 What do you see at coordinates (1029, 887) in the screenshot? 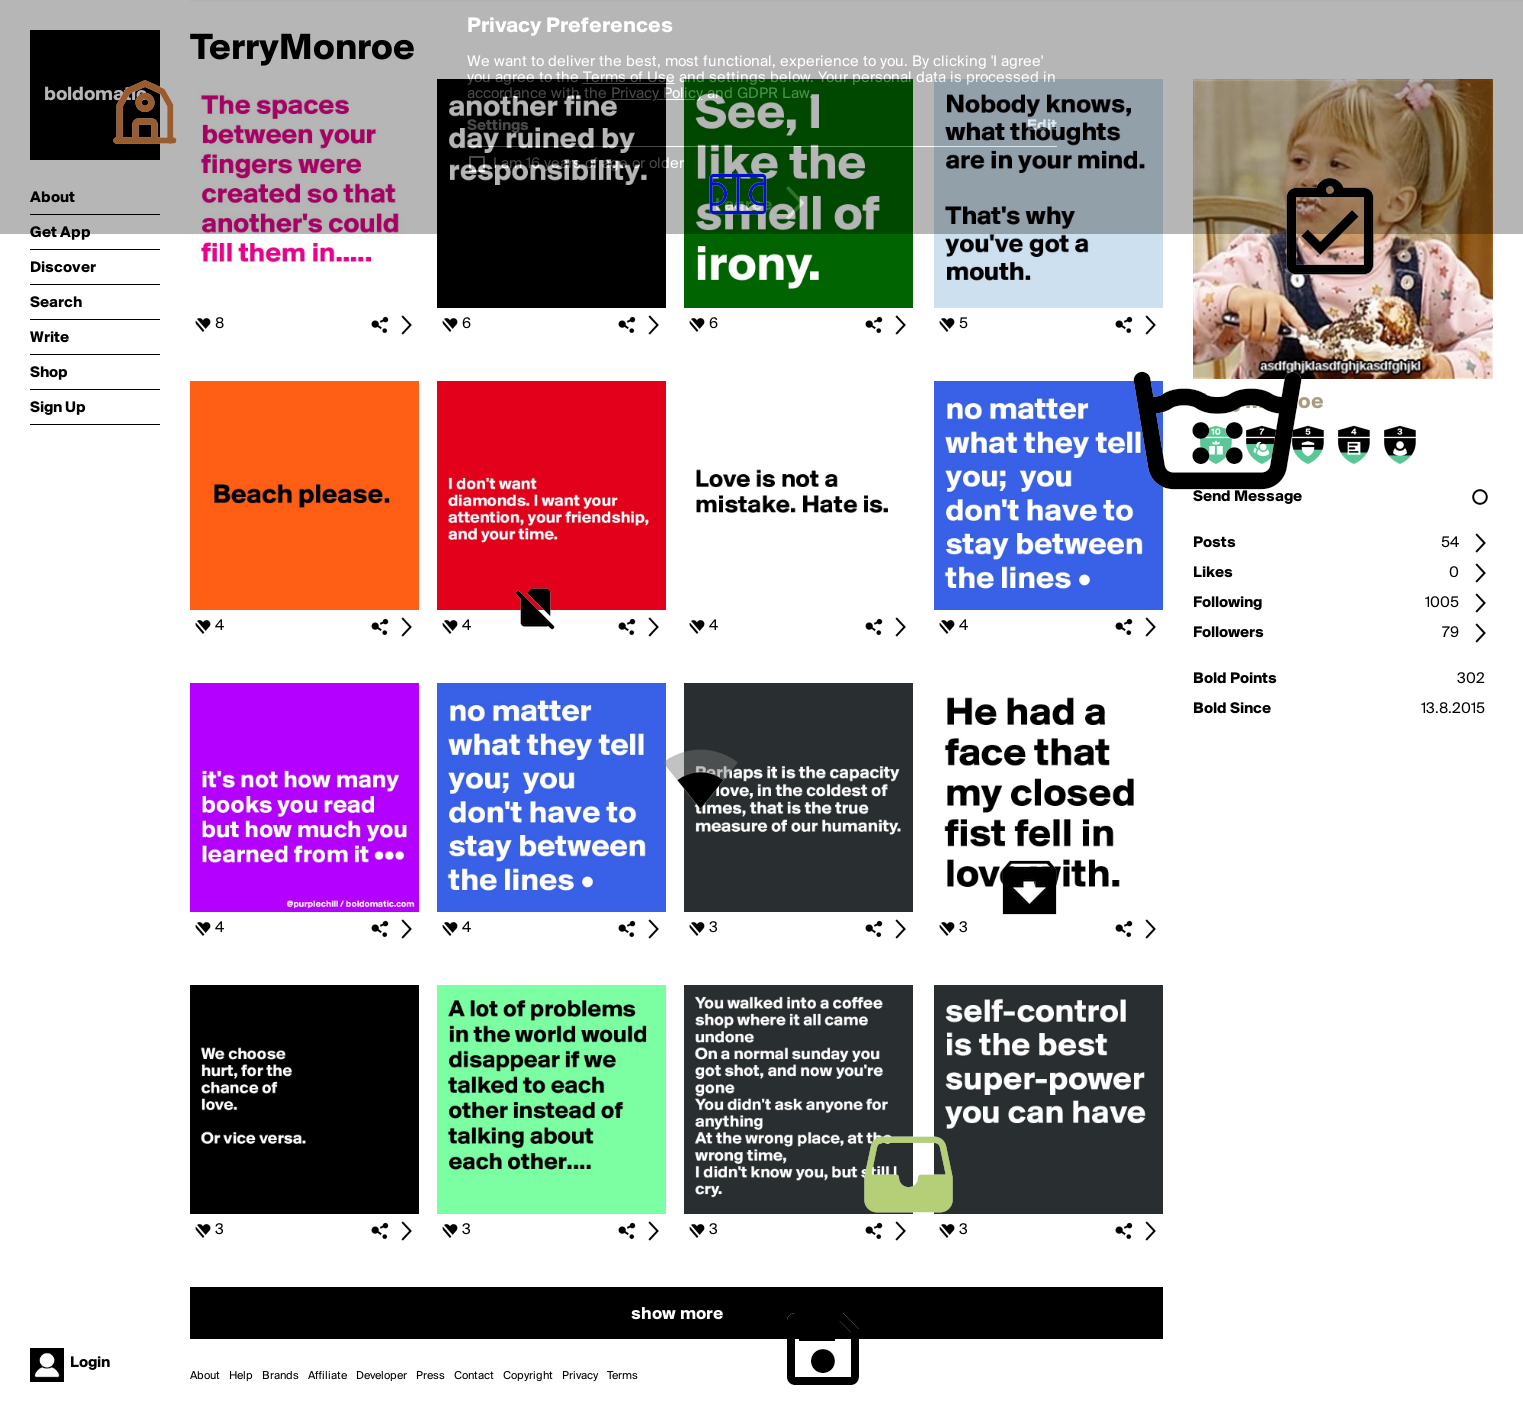
I see `archive selected items` at bounding box center [1029, 887].